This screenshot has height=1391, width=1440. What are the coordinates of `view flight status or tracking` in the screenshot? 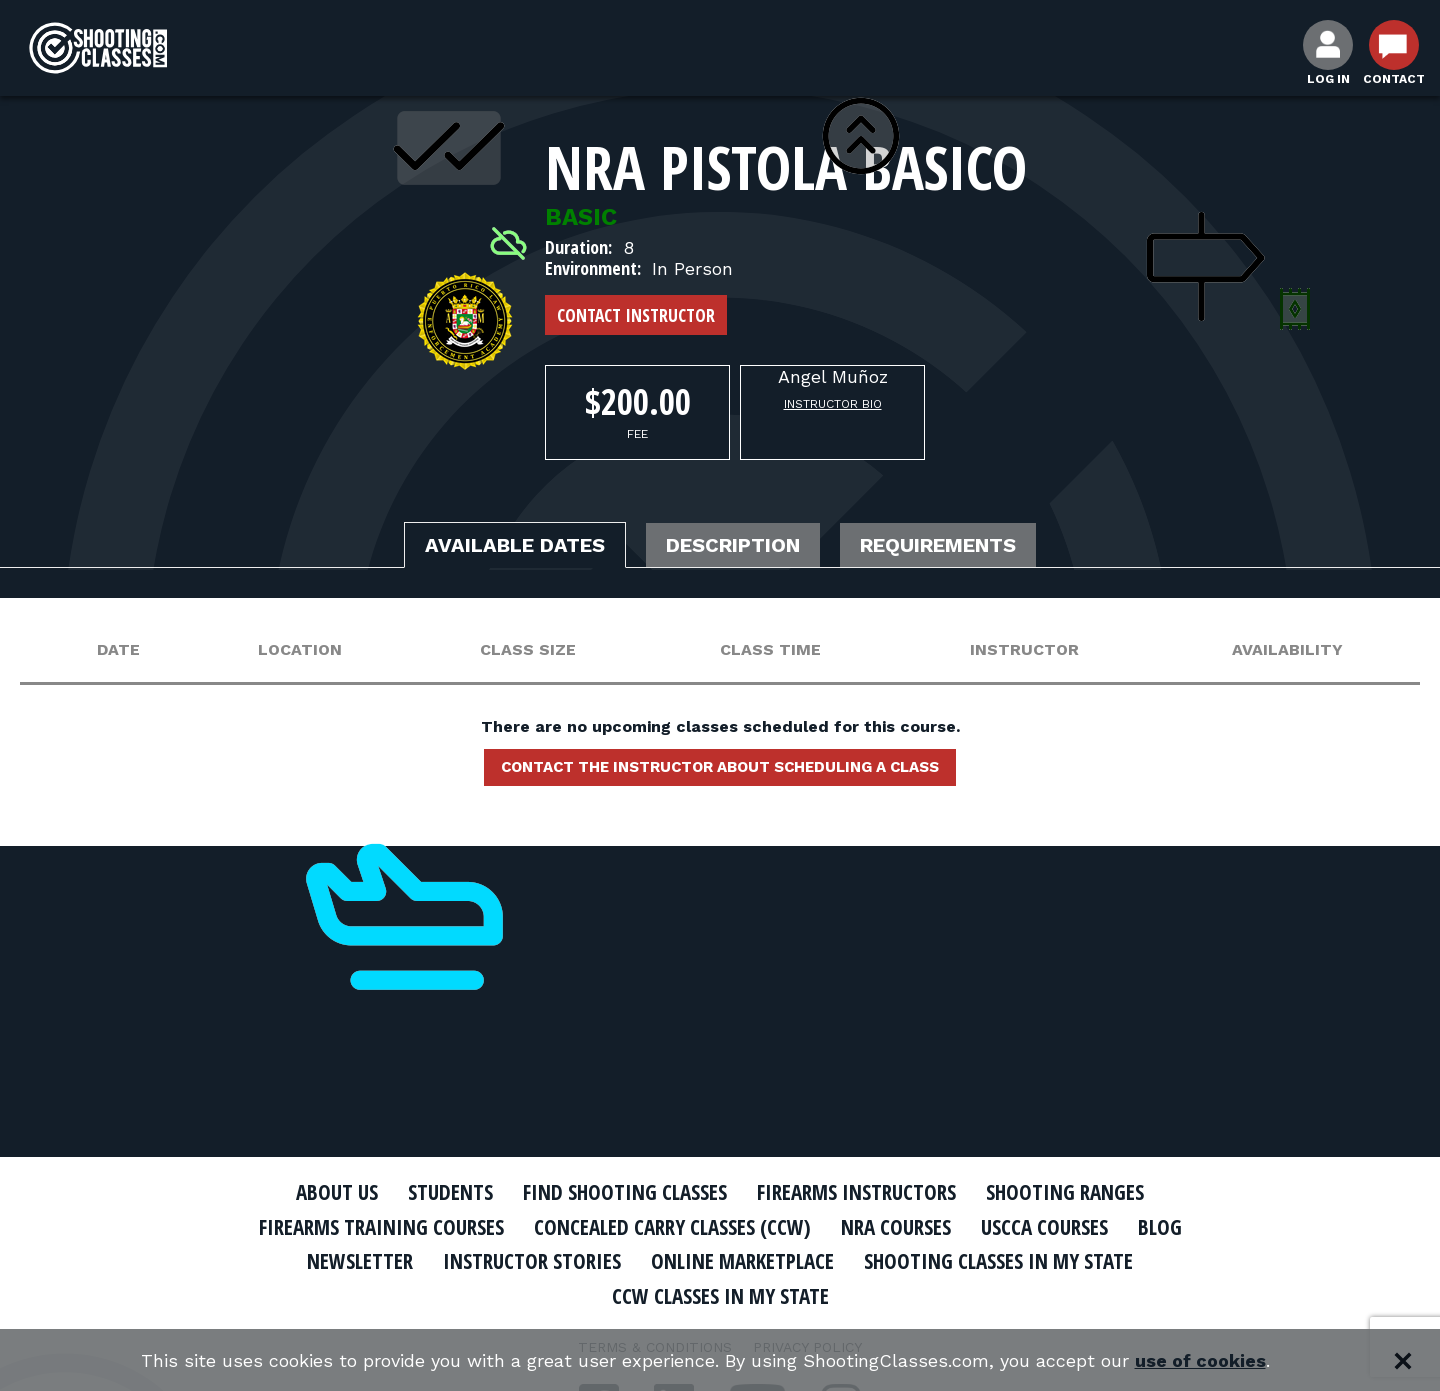 It's located at (404, 910).